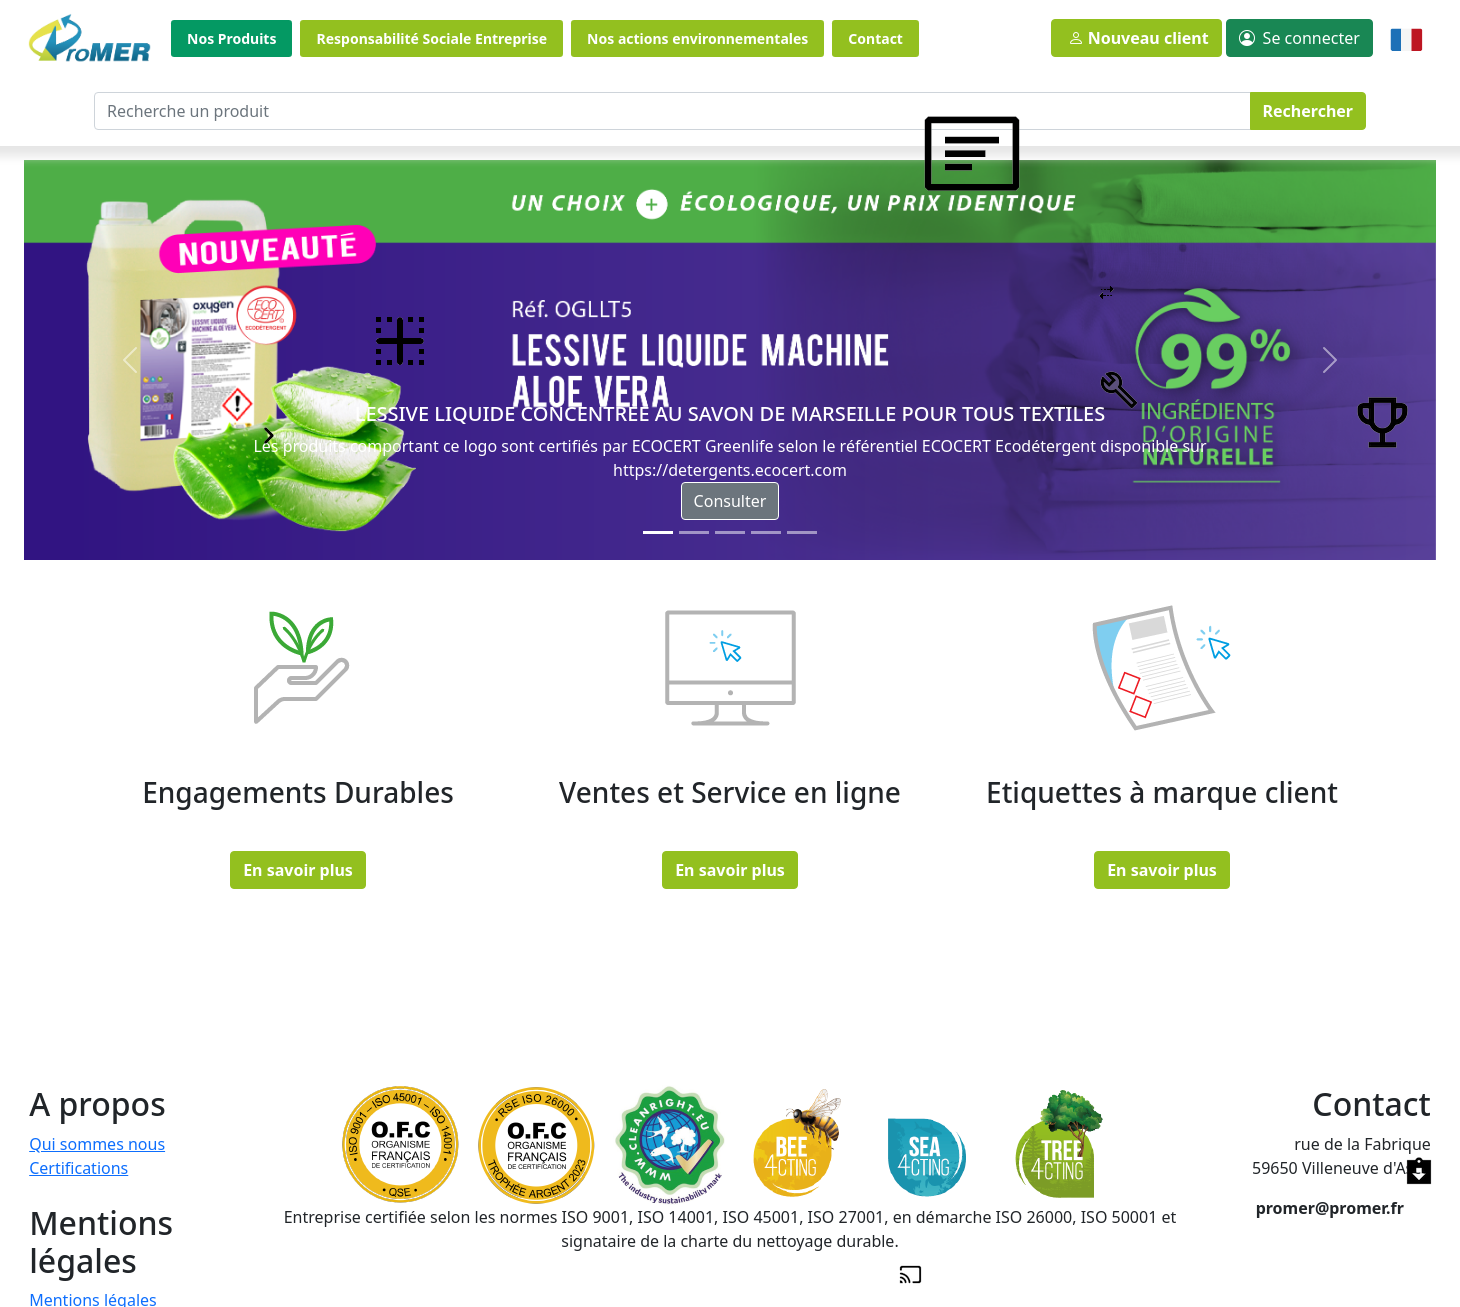 The image size is (1460, 1307). I want to click on access settings or configuration options, so click(1119, 390).